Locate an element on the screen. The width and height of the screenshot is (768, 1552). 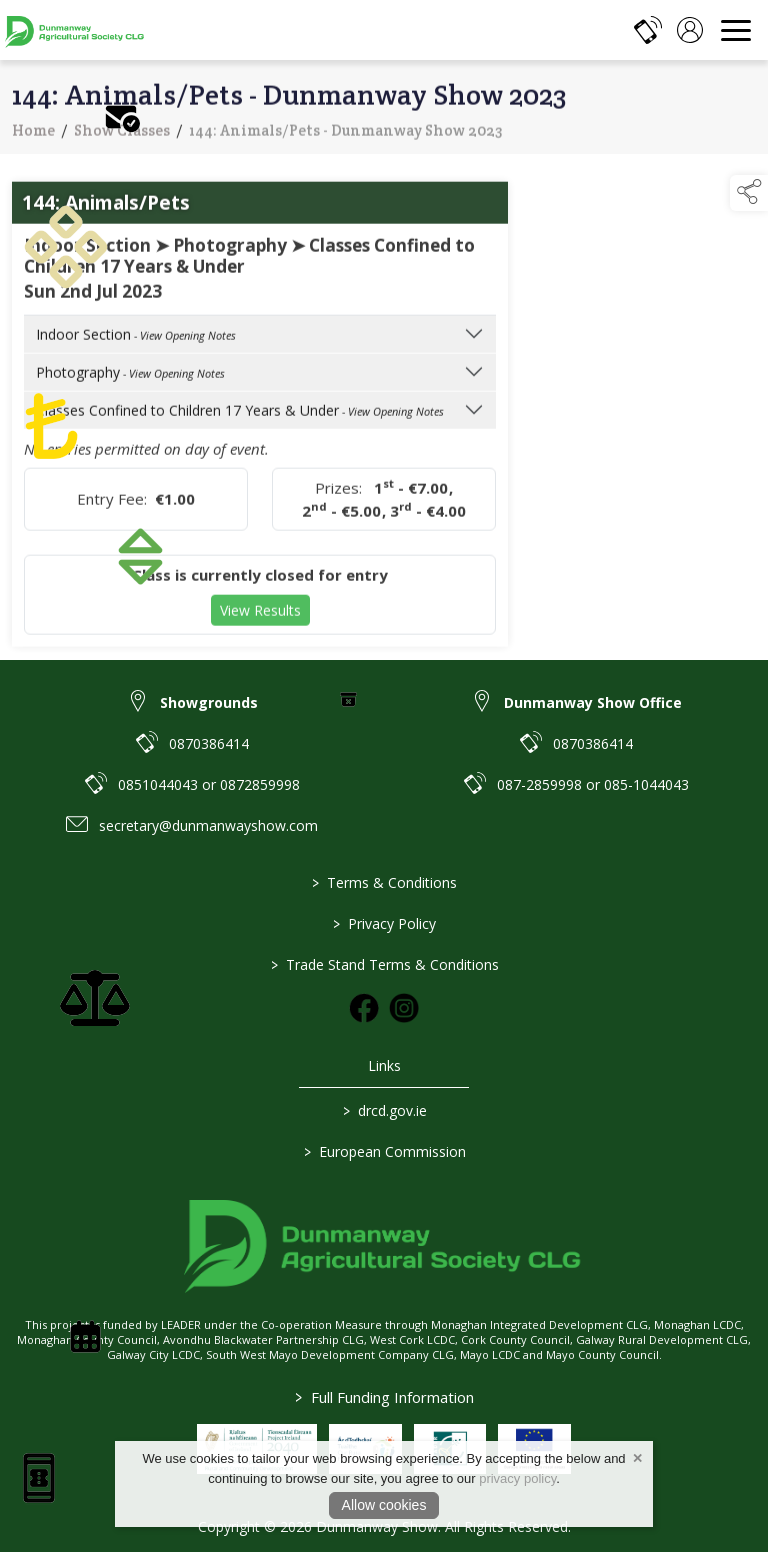
access legal terms or policies is located at coordinates (95, 998).